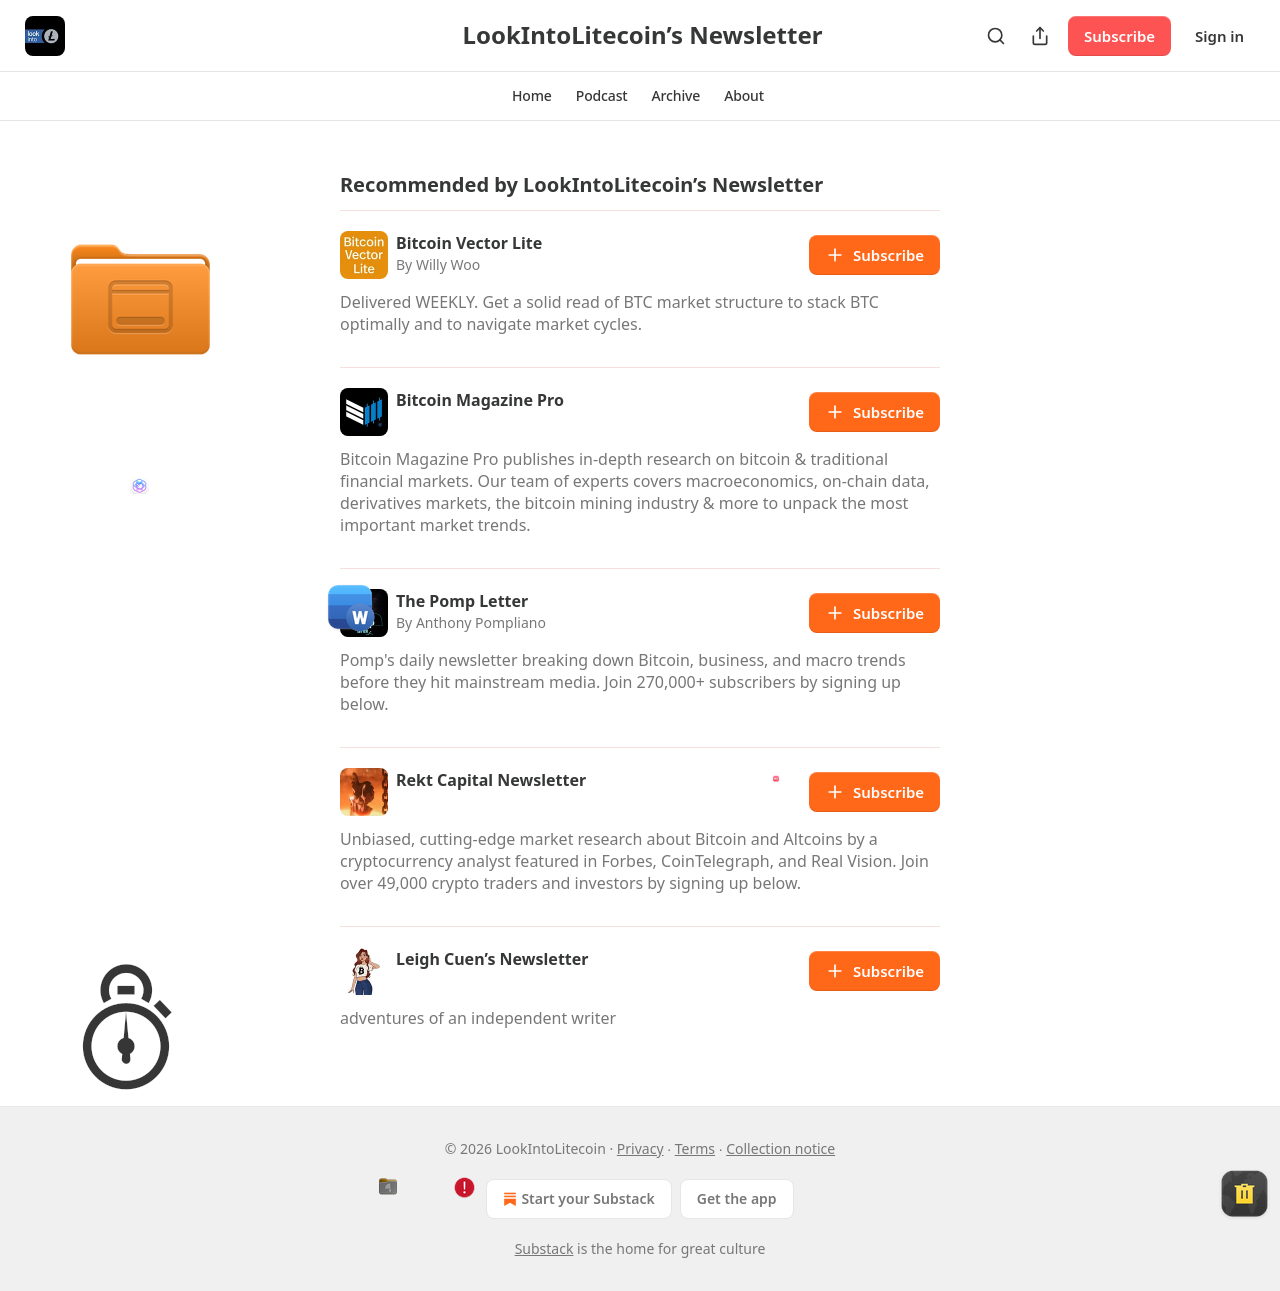 The width and height of the screenshot is (1280, 1291). I want to click on manage browser cache and temporary files, so click(1244, 1194).